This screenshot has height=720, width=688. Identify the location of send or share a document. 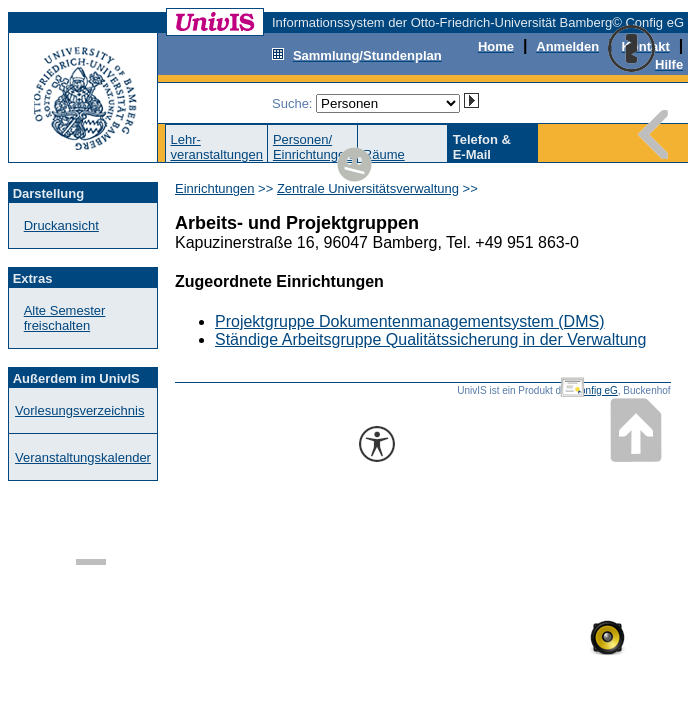
(636, 428).